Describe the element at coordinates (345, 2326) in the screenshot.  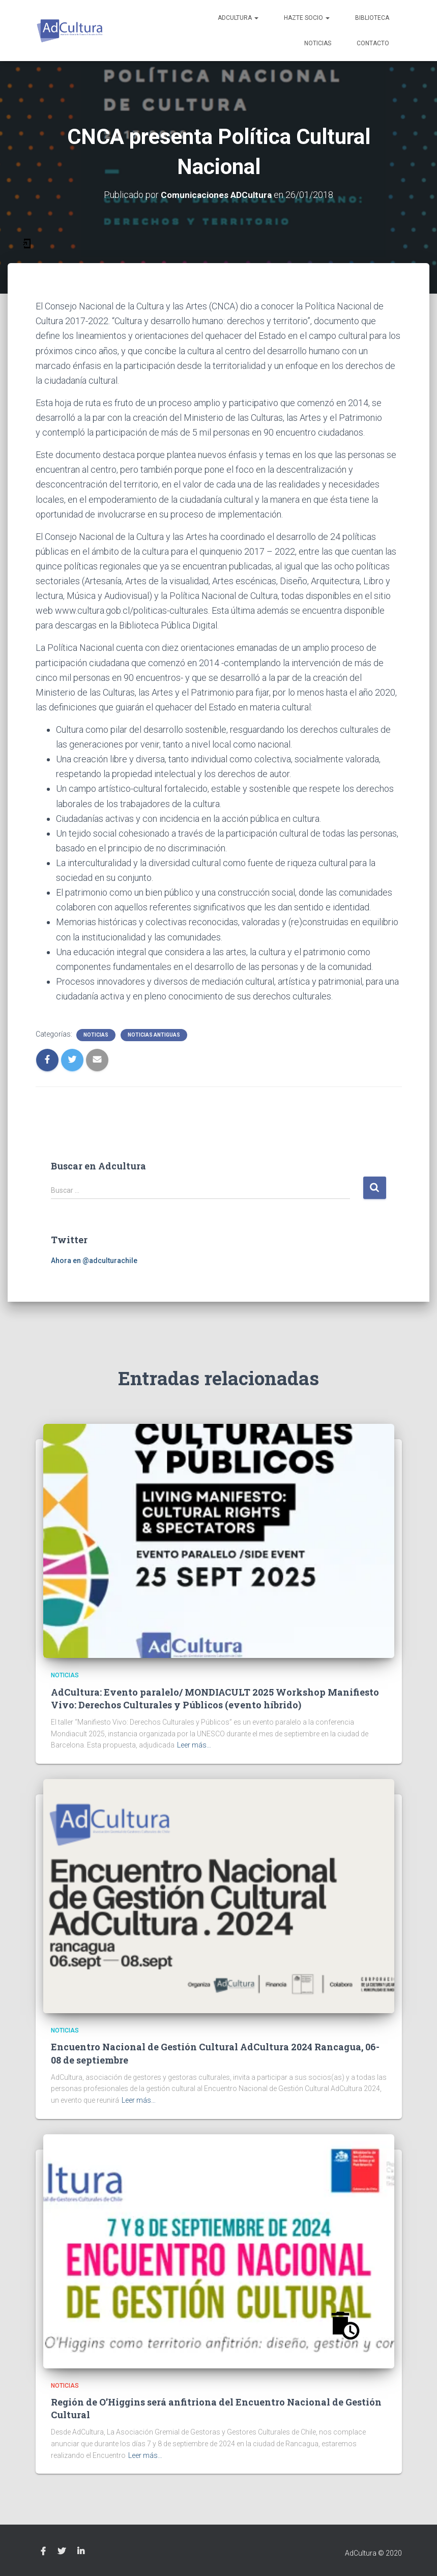
I see `set items to automatically delete after a time period` at that location.